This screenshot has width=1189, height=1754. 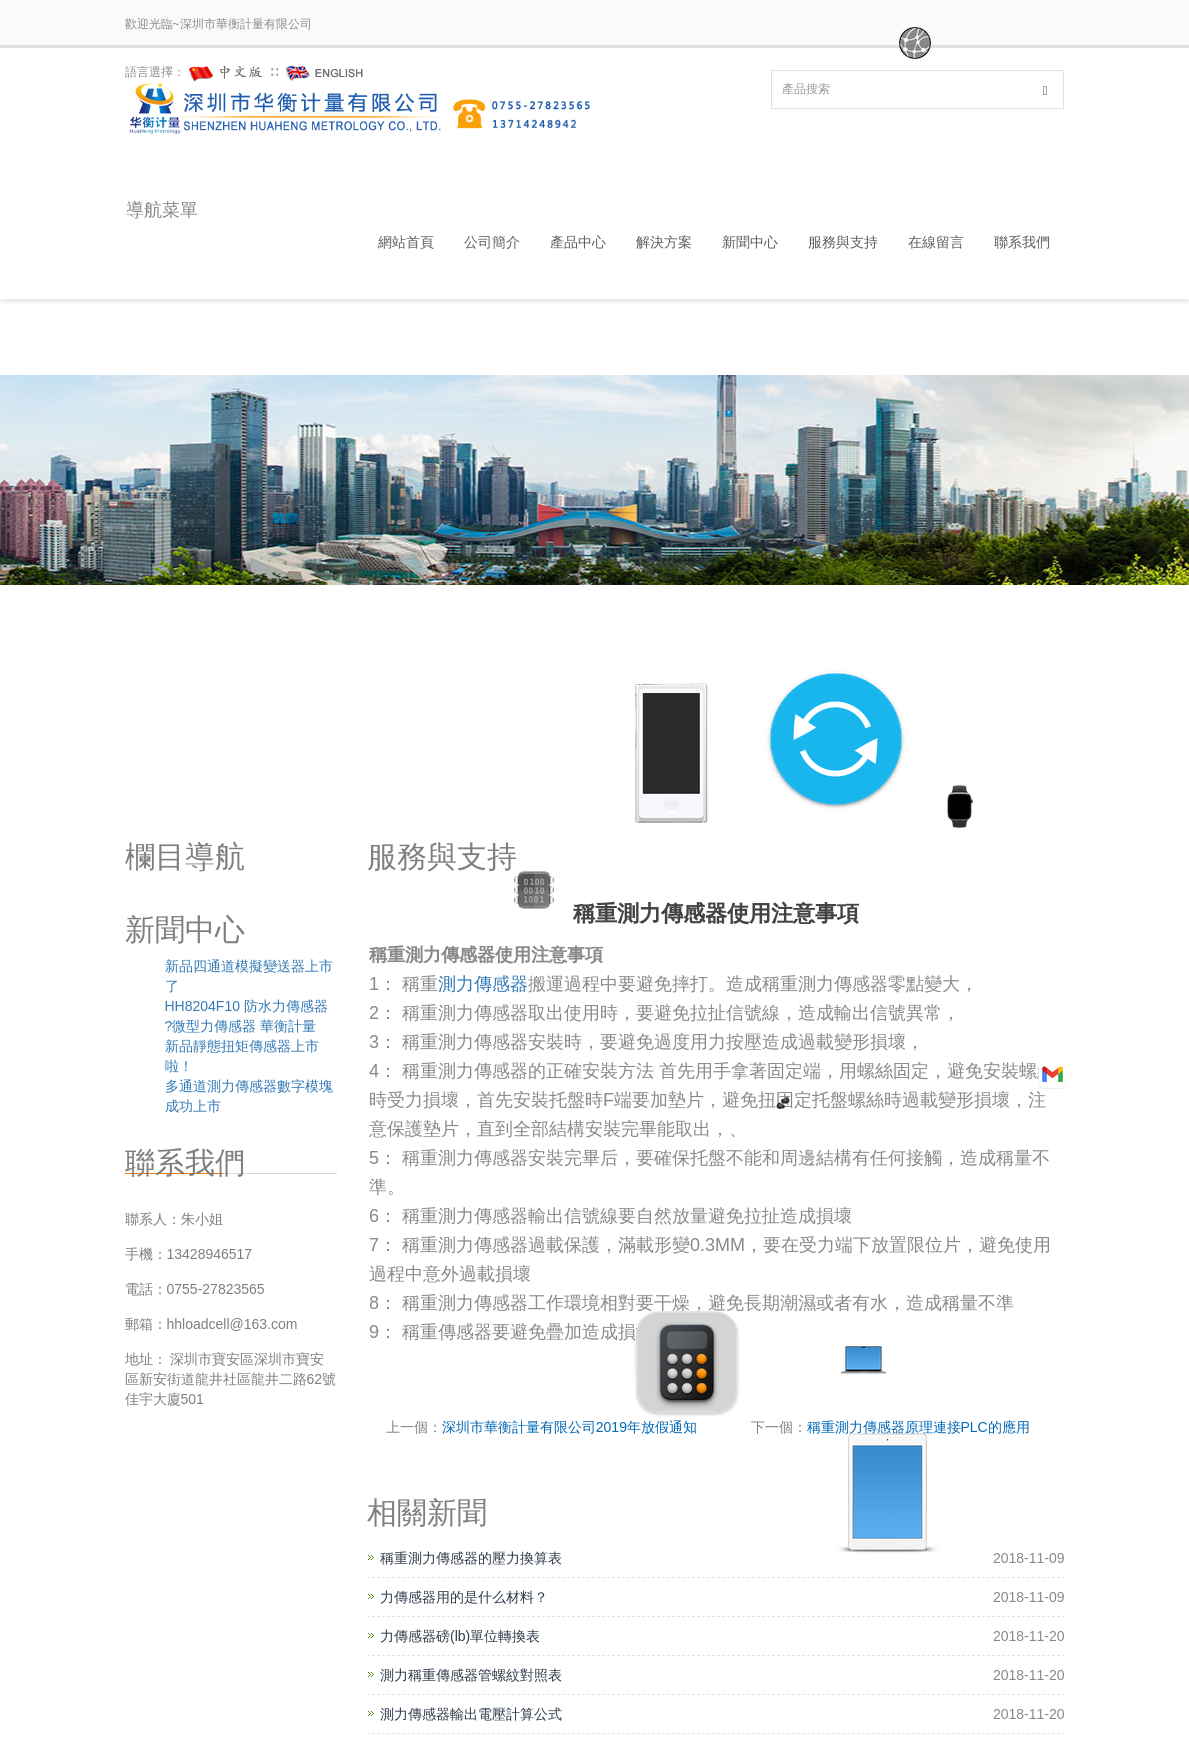 What do you see at coordinates (1052, 1074) in the screenshot?
I see `open Gmail email app` at bounding box center [1052, 1074].